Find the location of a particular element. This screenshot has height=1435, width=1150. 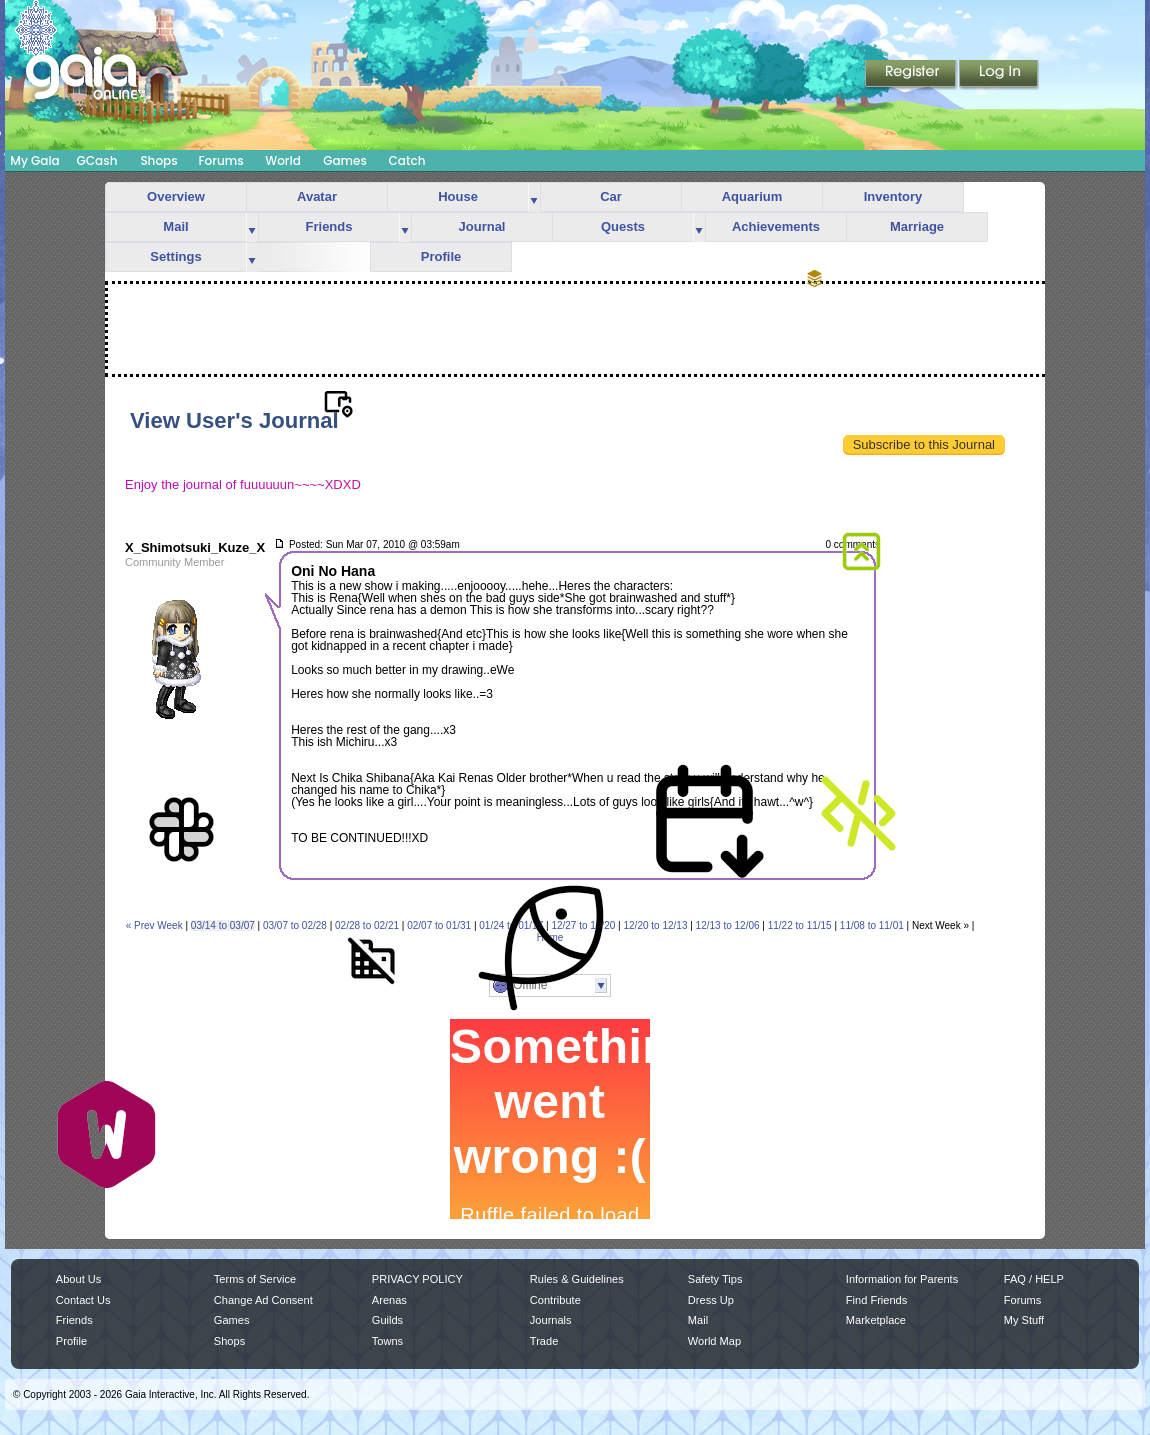

indicates a website or domain is unavailable is located at coordinates (373, 959).